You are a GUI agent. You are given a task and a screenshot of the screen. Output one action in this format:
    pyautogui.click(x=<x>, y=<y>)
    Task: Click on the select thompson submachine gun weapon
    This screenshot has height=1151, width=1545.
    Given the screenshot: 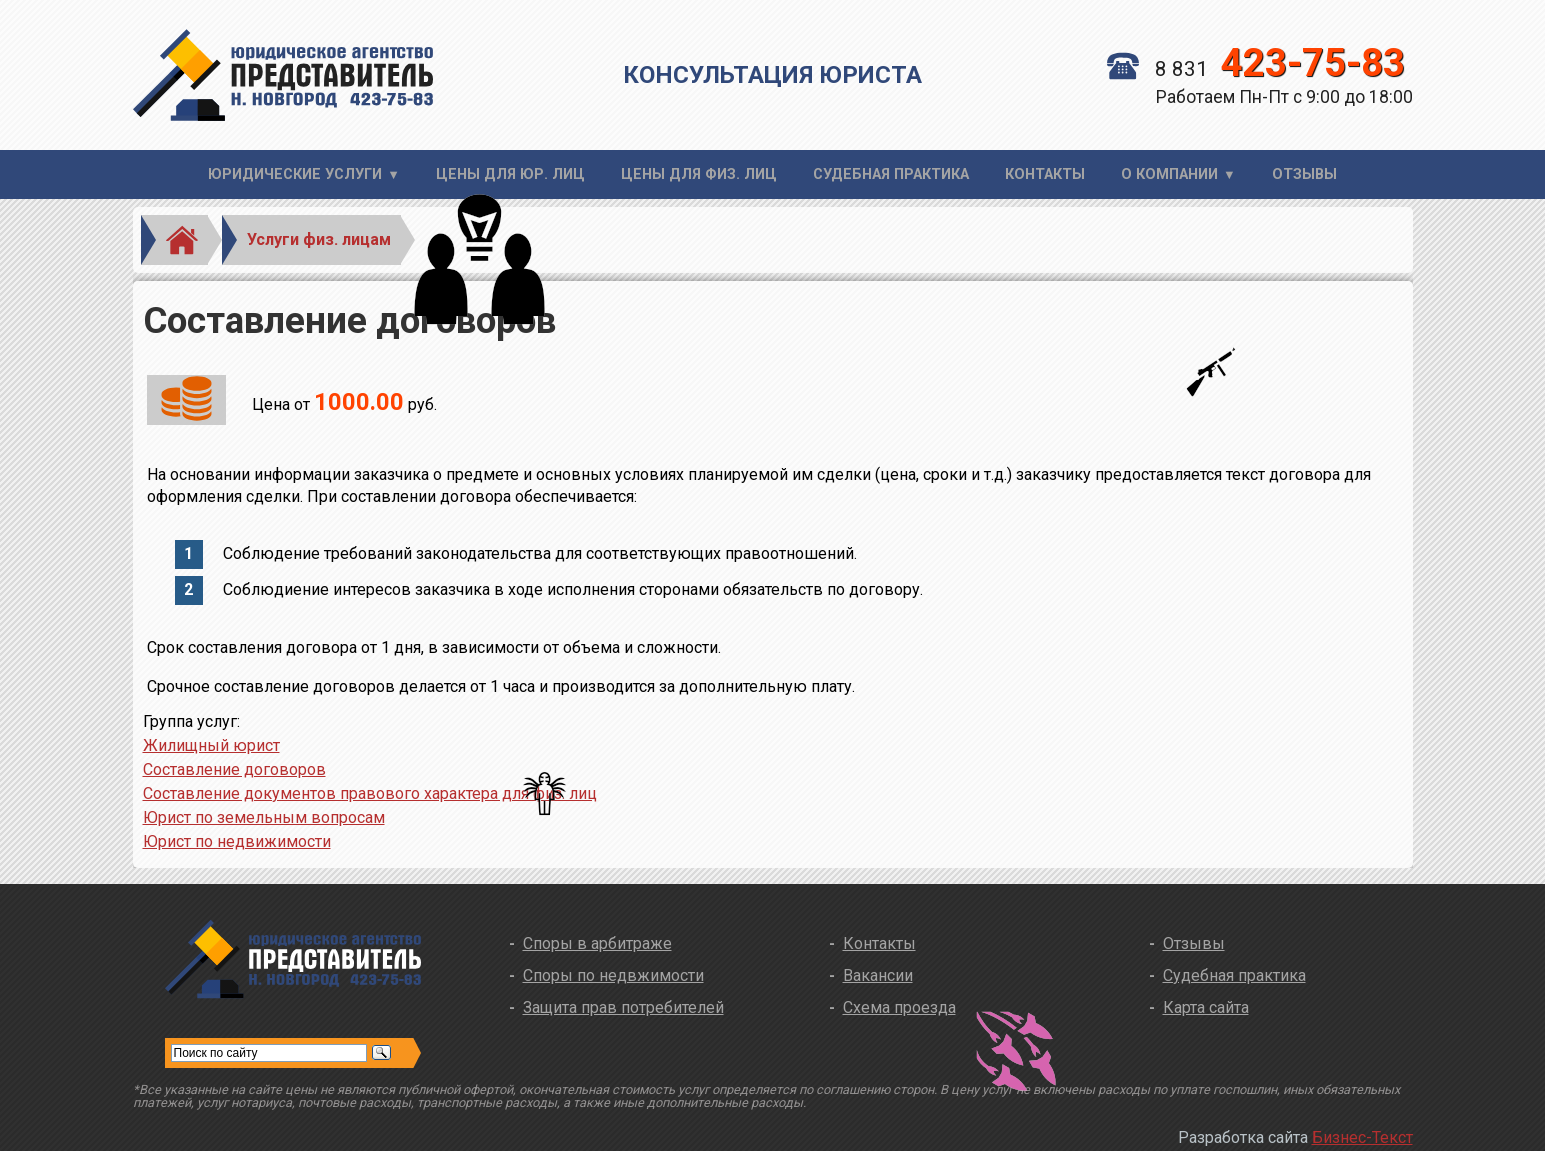 What is the action you would take?
    pyautogui.click(x=1211, y=372)
    